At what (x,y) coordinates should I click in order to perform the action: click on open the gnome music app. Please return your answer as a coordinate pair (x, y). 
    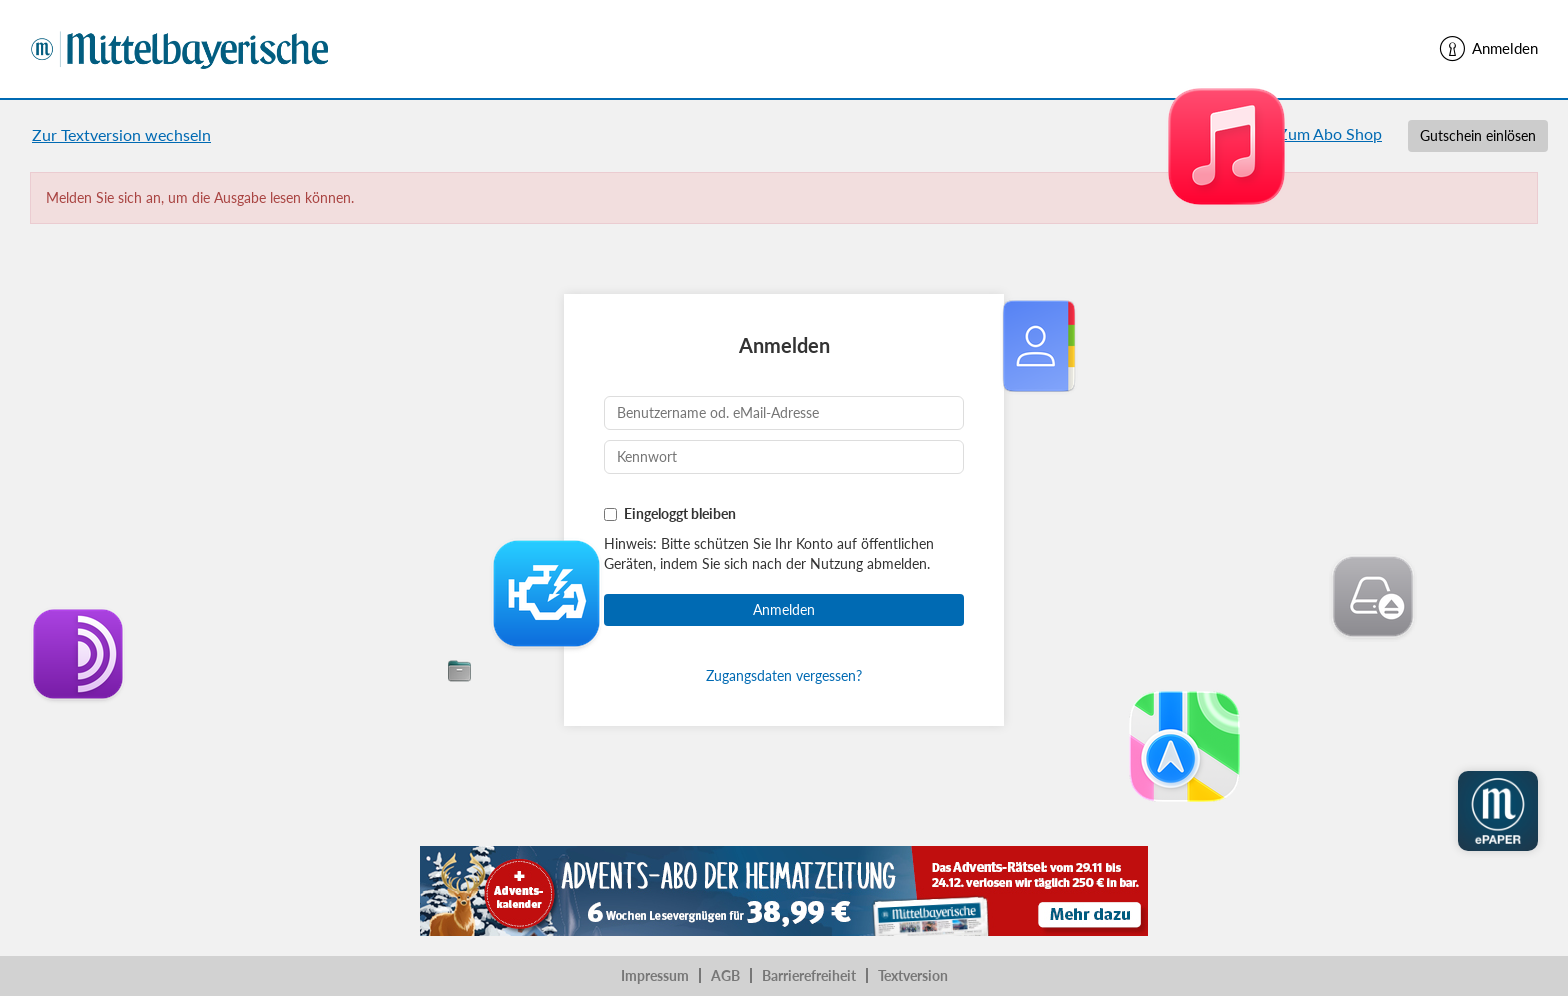
    Looking at the image, I should click on (1226, 146).